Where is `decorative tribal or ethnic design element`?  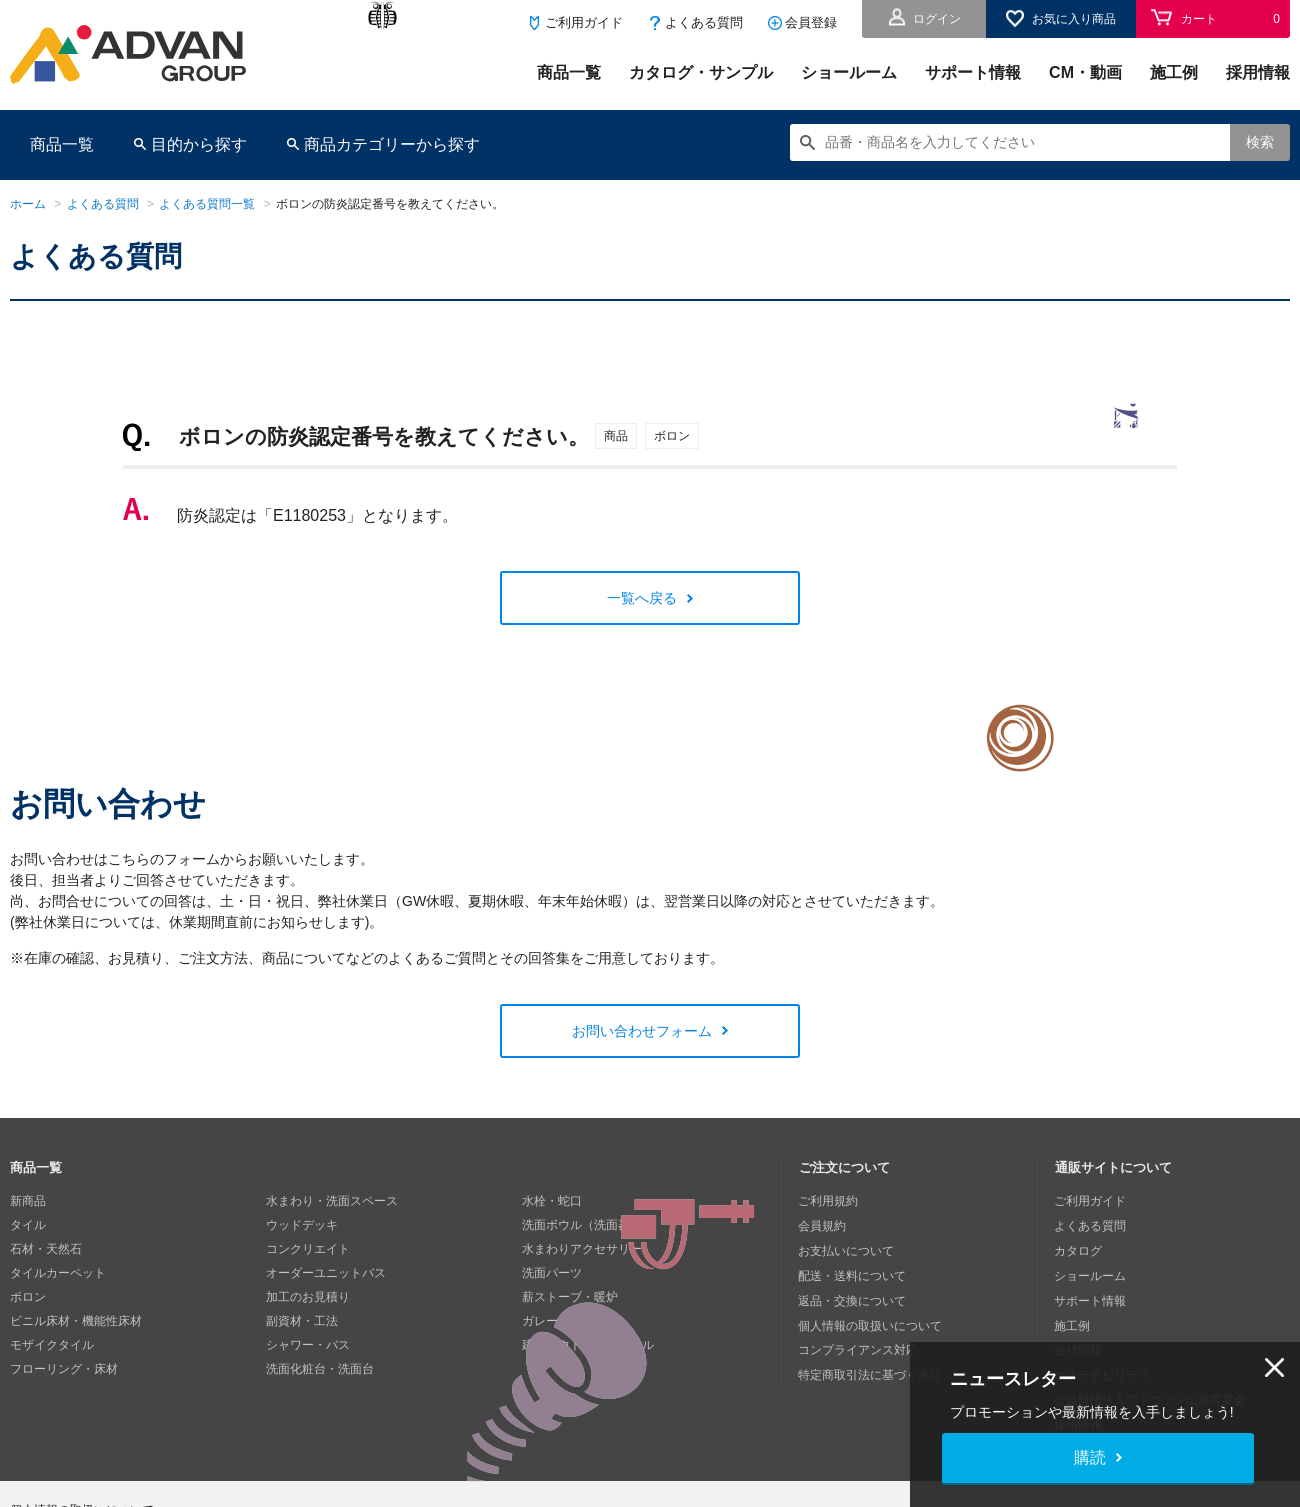 decorative tribal or ethnic design element is located at coordinates (382, 15).